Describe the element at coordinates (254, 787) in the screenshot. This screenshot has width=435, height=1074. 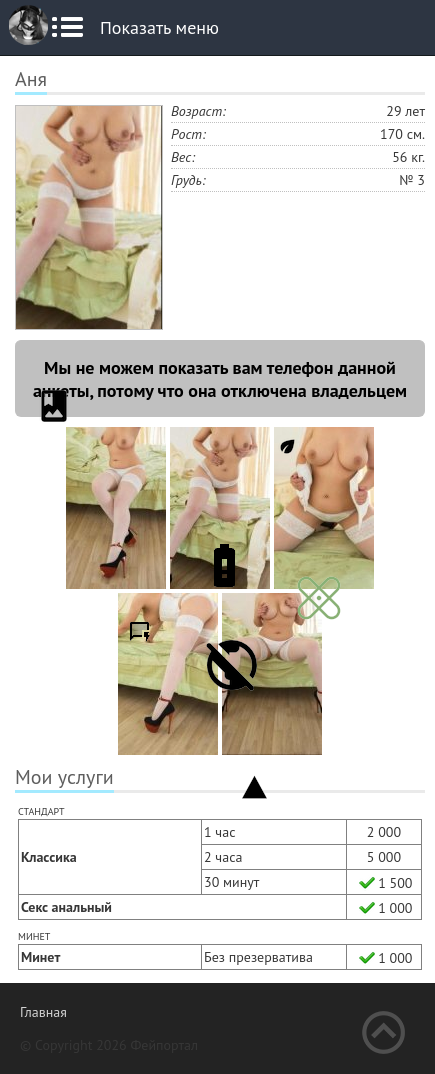
I see `indicates a warning or alert status` at that location.